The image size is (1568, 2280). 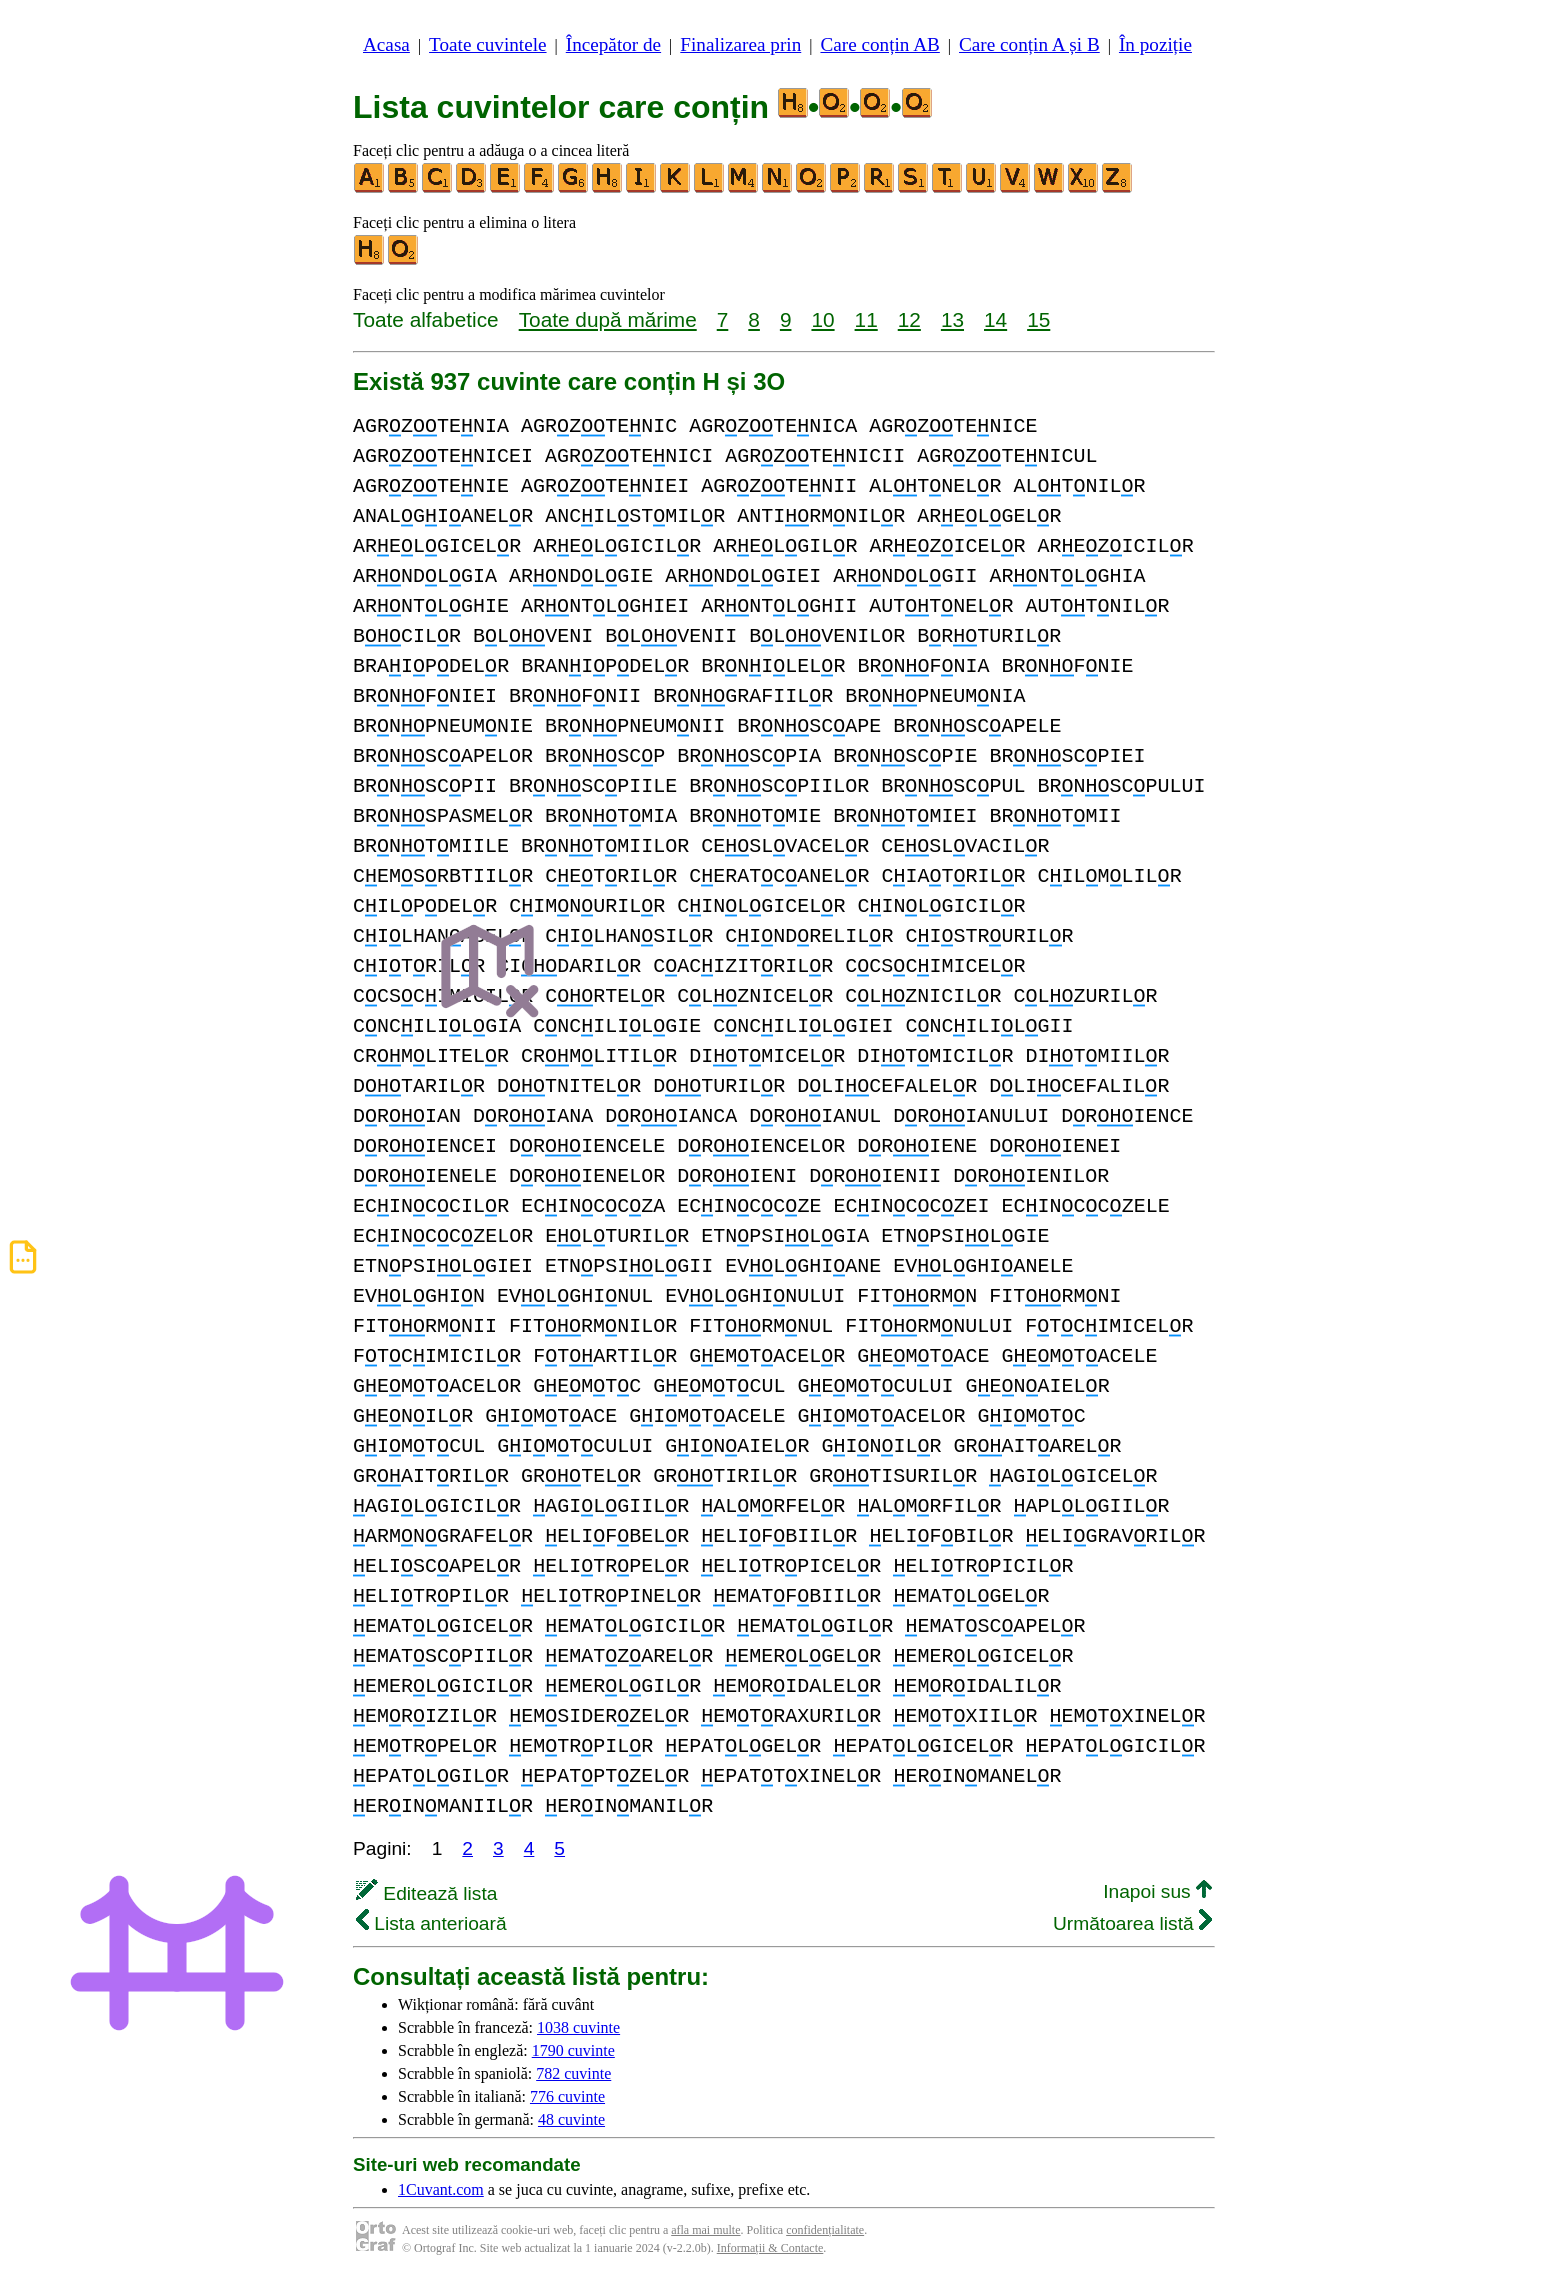 I want to click on view bridge or infrastructure information, so click(x=177, y=1953).